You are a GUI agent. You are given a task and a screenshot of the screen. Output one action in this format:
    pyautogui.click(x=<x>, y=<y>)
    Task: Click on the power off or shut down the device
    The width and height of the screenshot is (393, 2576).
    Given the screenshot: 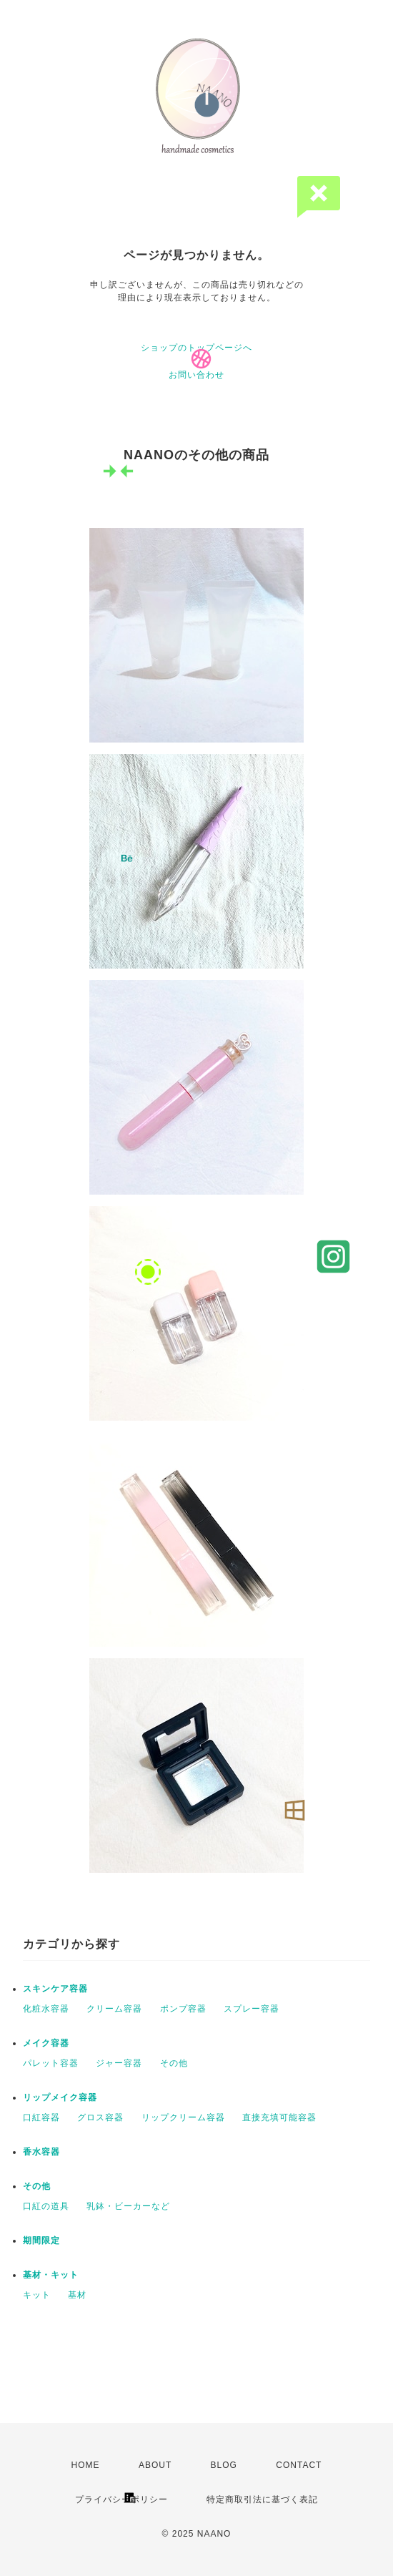 What is the action you would take?
    pyautogui.click(x=207, y=104)
    